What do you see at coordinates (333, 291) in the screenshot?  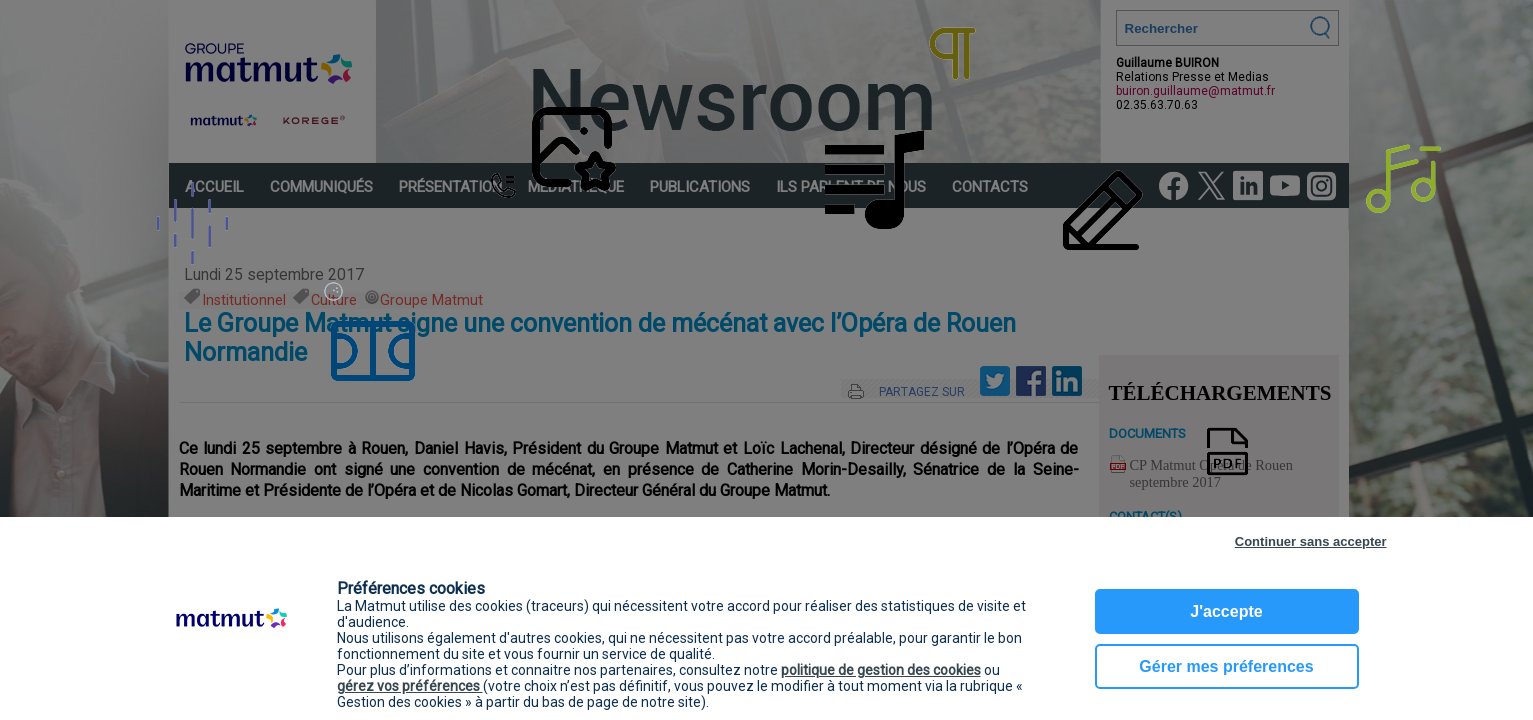 I see `access bowling or sports games` at bounding box center [333, 291].